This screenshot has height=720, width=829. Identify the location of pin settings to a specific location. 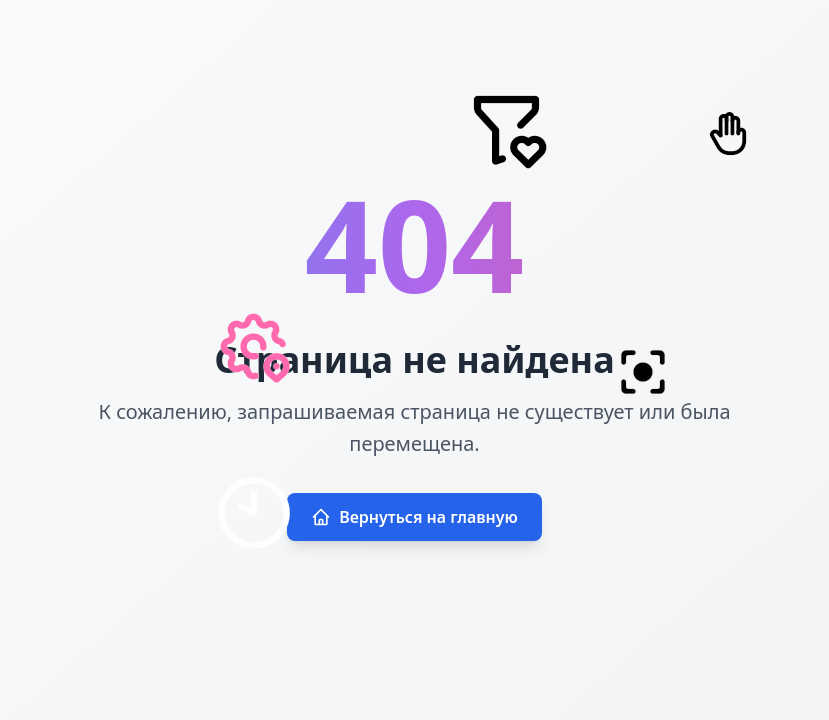
(253, 346).